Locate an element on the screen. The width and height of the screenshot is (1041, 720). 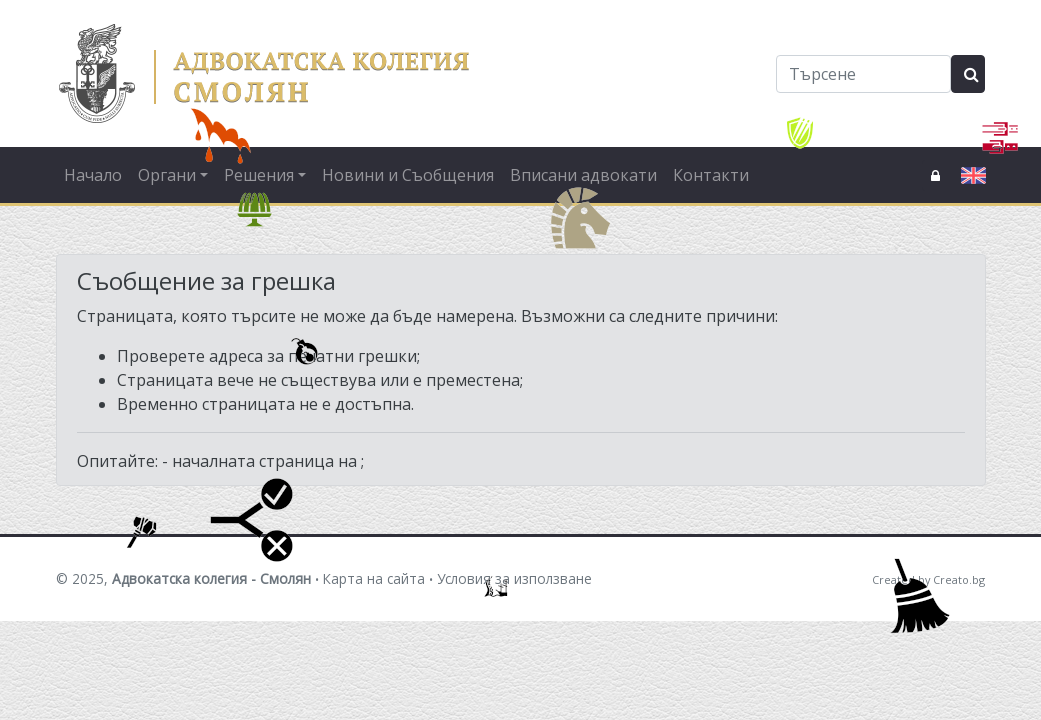
view belt or accessory options is located at coordinates (1000, 138).